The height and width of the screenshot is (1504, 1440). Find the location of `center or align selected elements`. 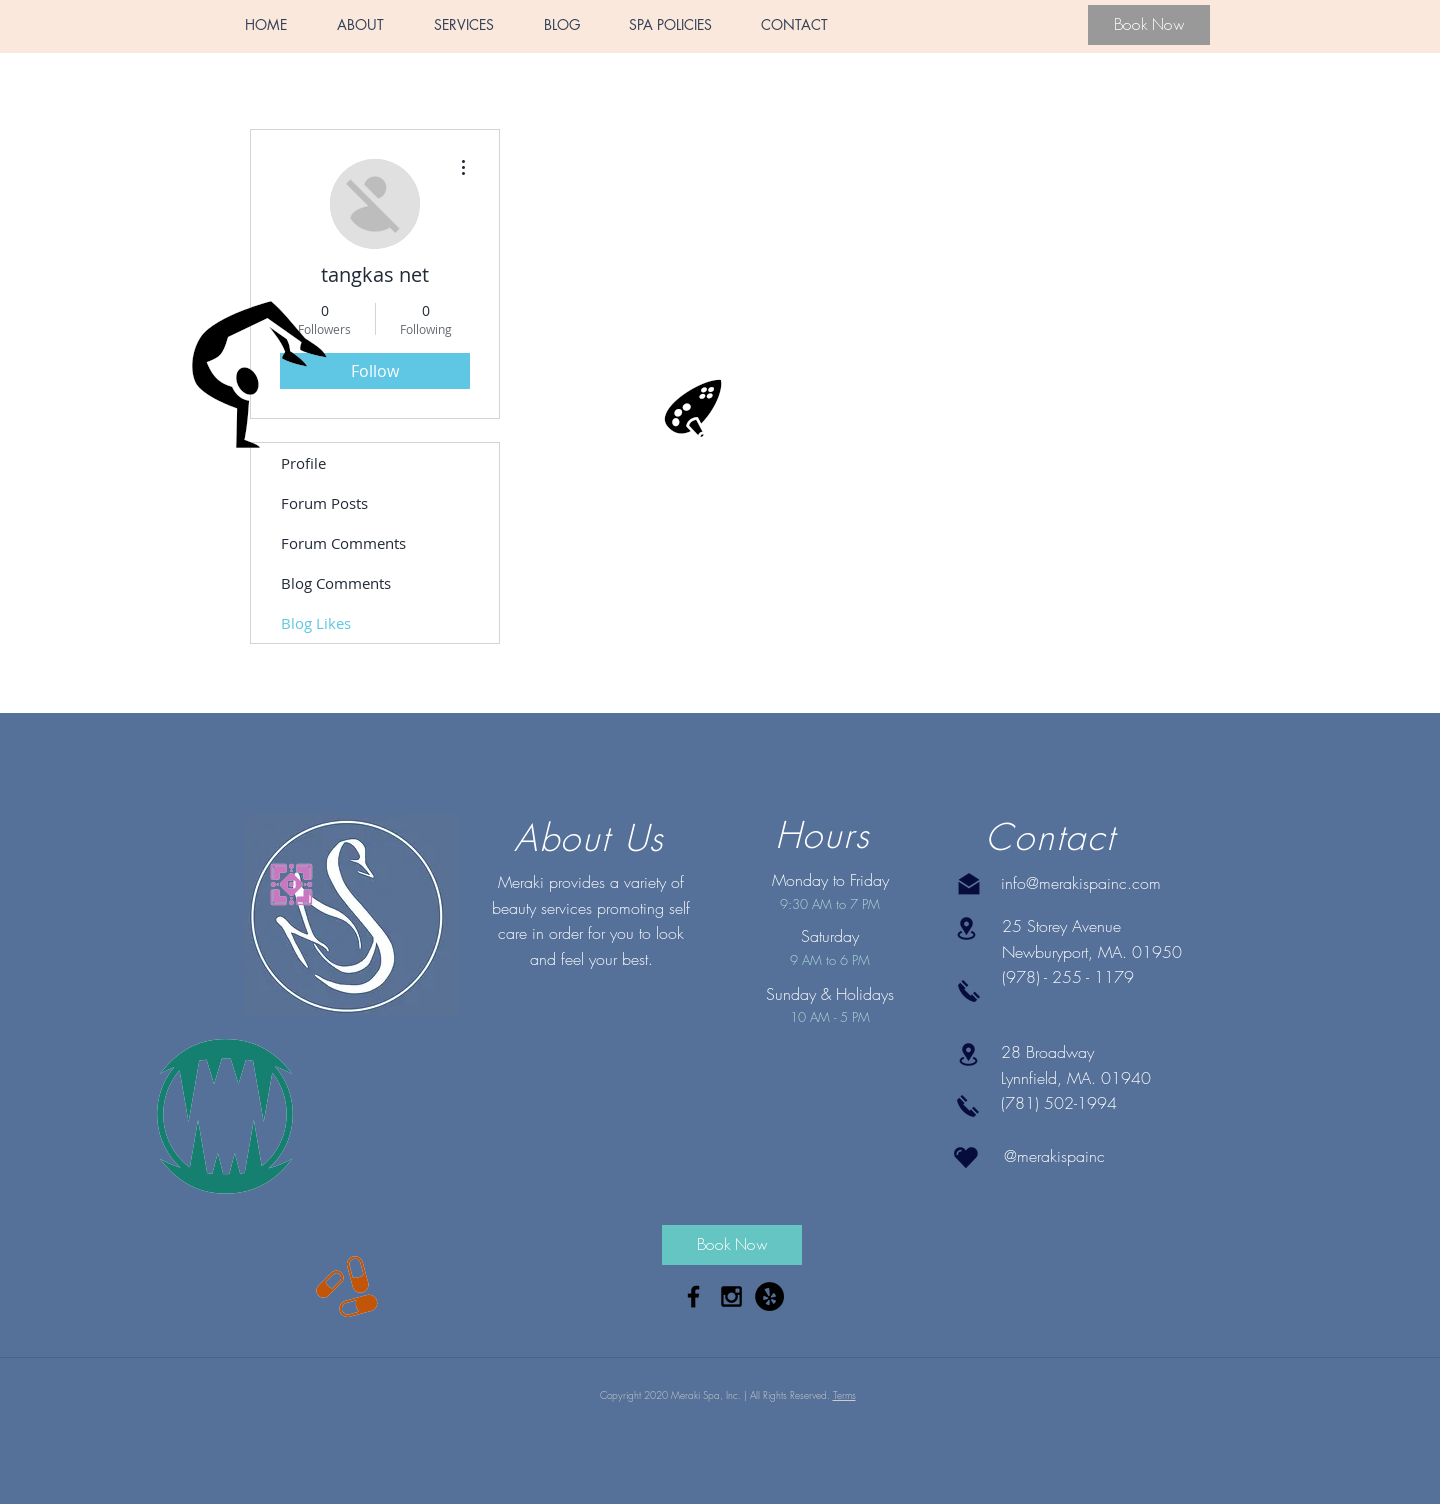

center or align selected elements is located at coordinates (291, 884).